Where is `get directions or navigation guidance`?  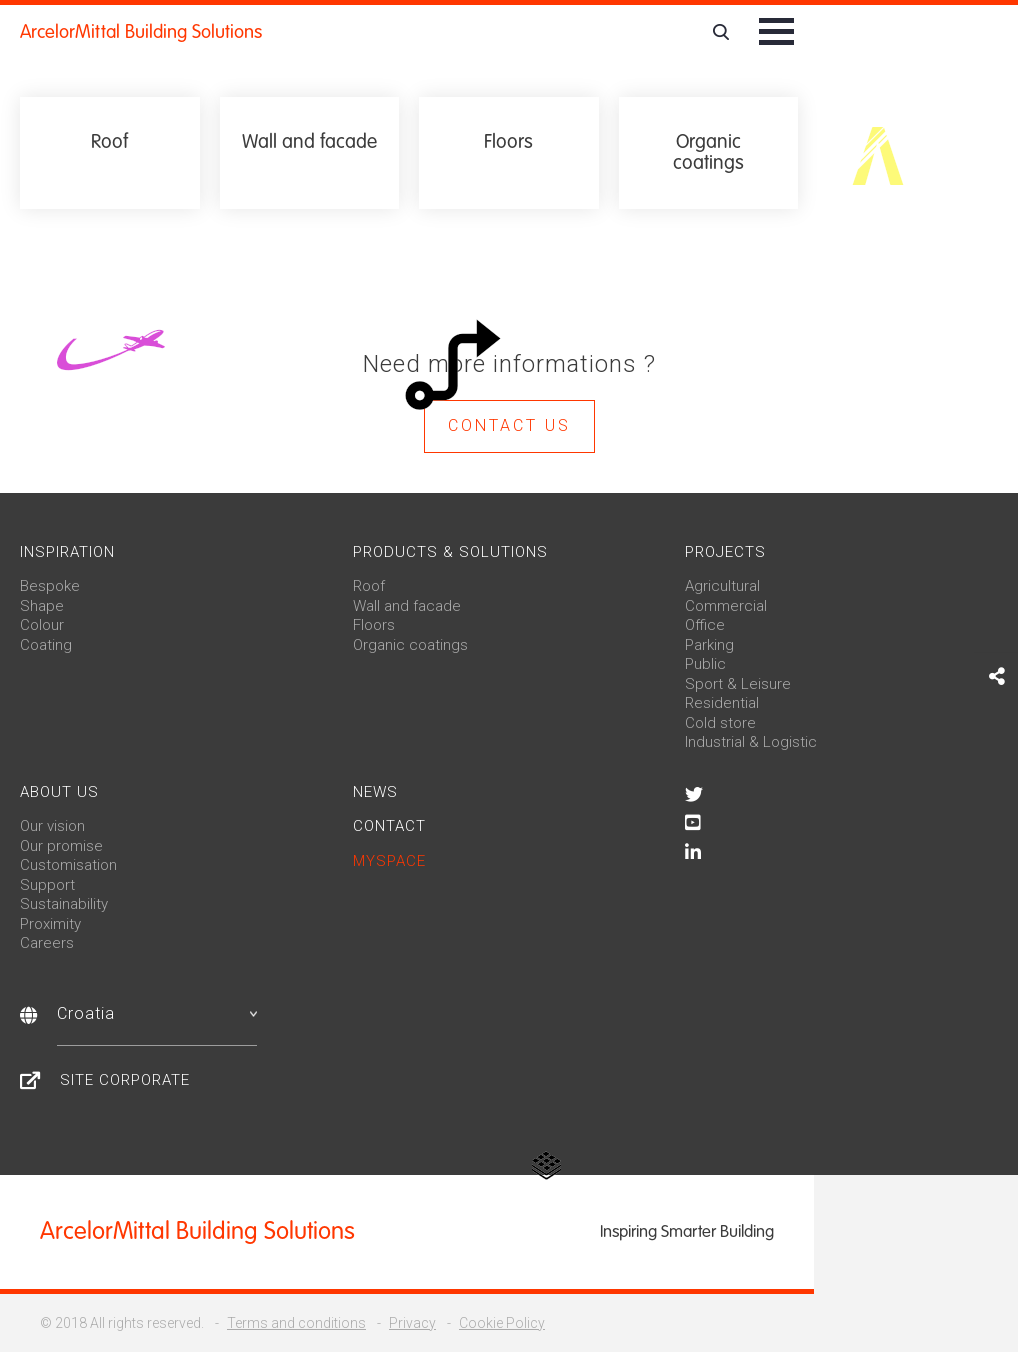
get directions or navigation guidance is located at coordinates (453, 367).